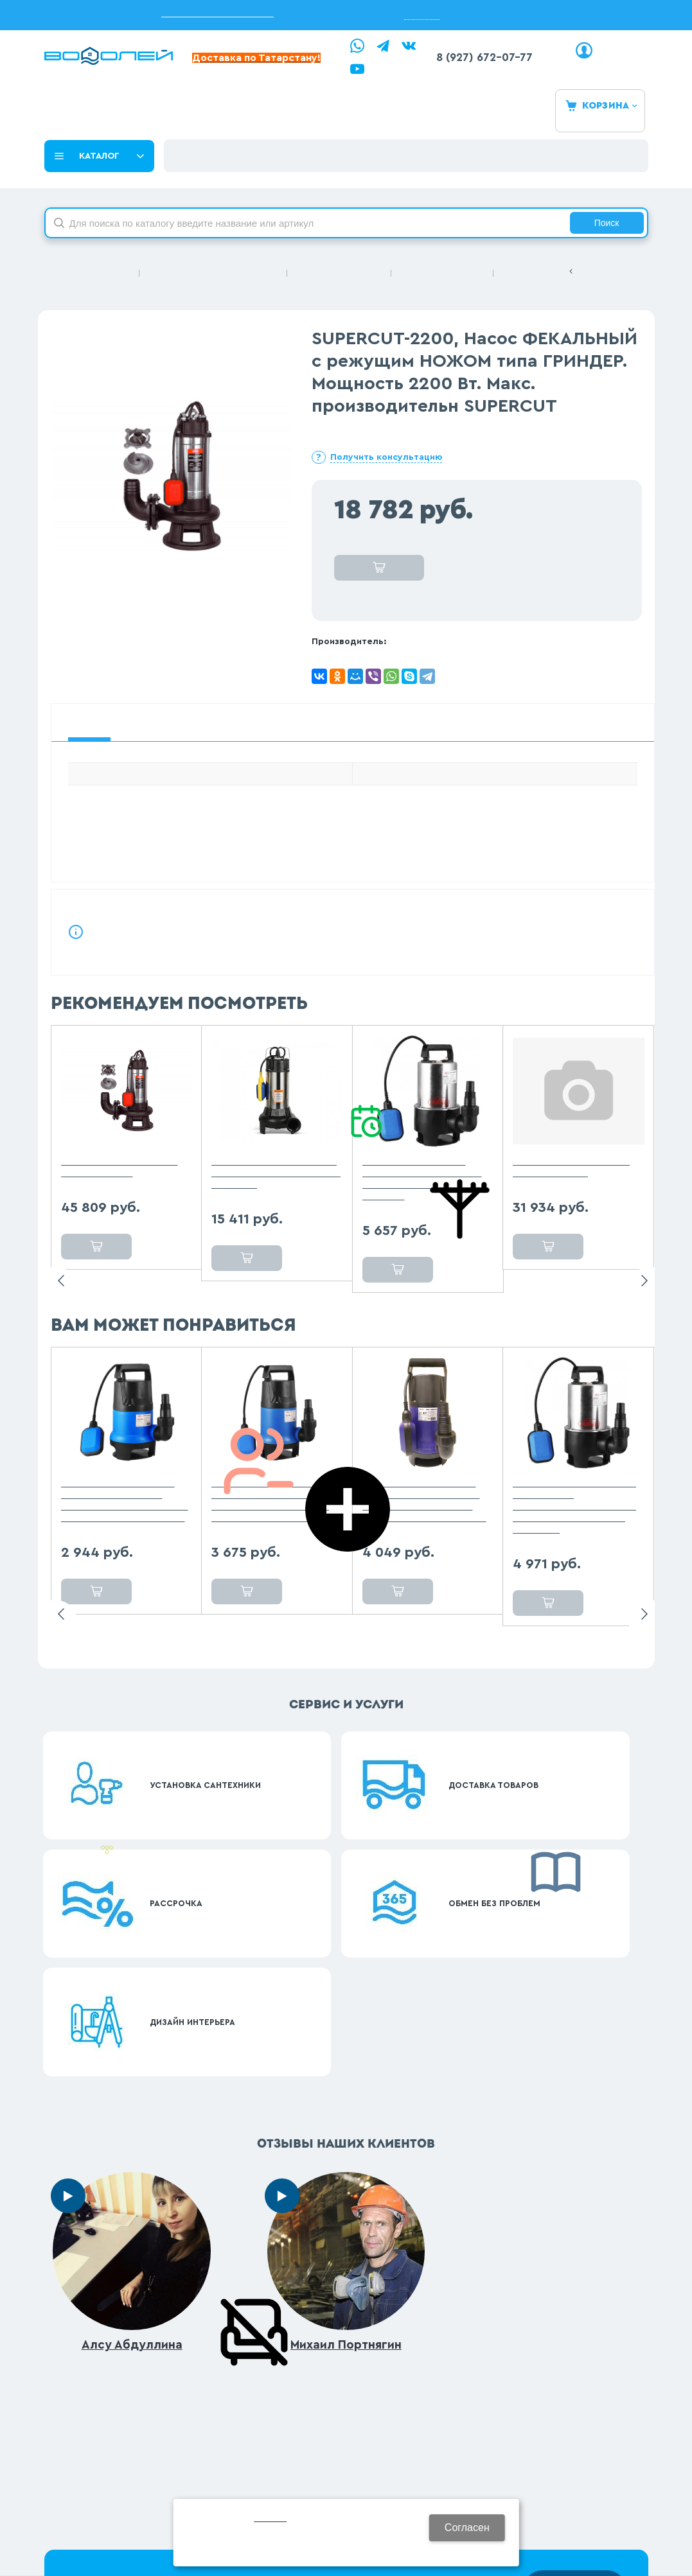  I want to click on schedule an event or appointment, so click(366, 1121).